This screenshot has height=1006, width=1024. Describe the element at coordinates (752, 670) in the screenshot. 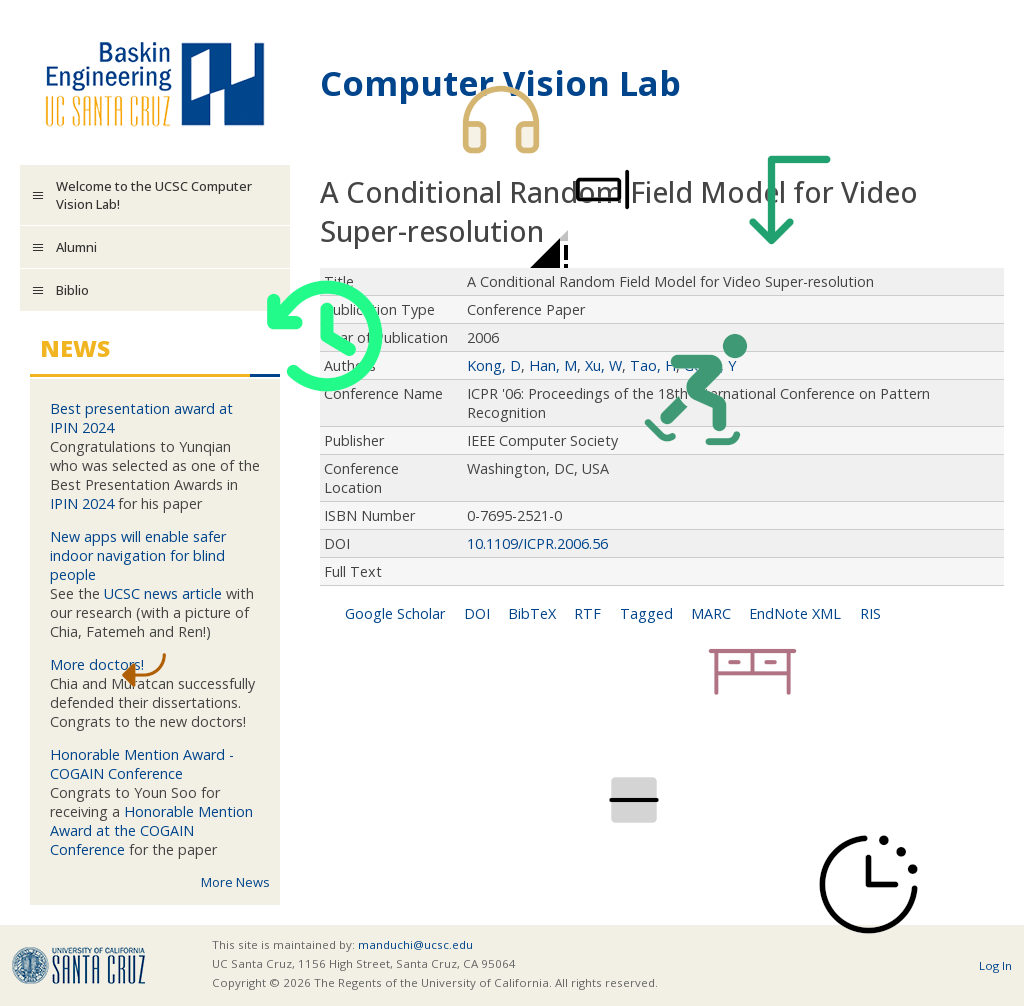

I see `access desk or workspace settings` at that location.